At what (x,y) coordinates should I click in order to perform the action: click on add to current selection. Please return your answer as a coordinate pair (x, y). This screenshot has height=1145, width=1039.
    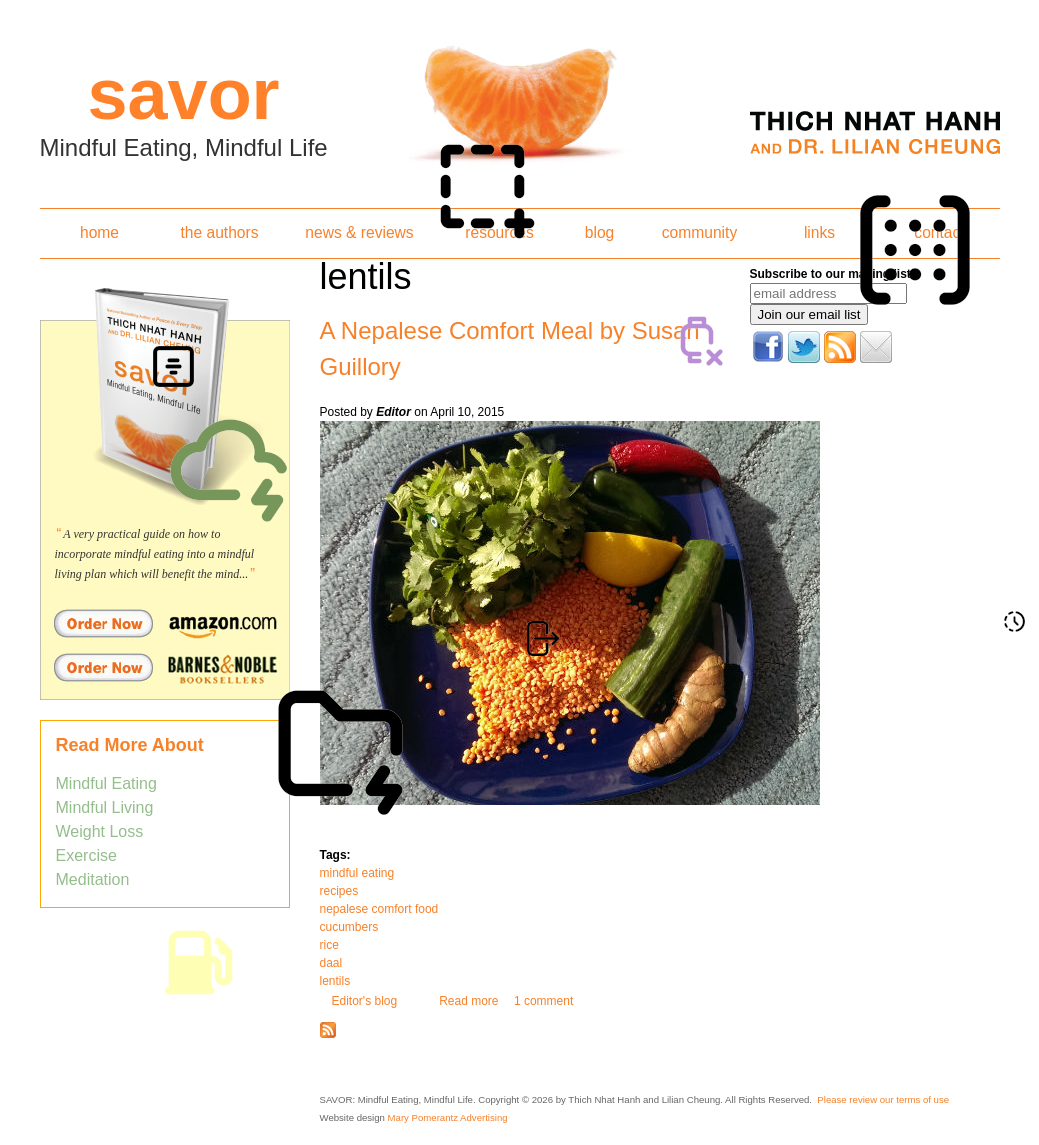
    Looking at the image, I should click on (482, 186).